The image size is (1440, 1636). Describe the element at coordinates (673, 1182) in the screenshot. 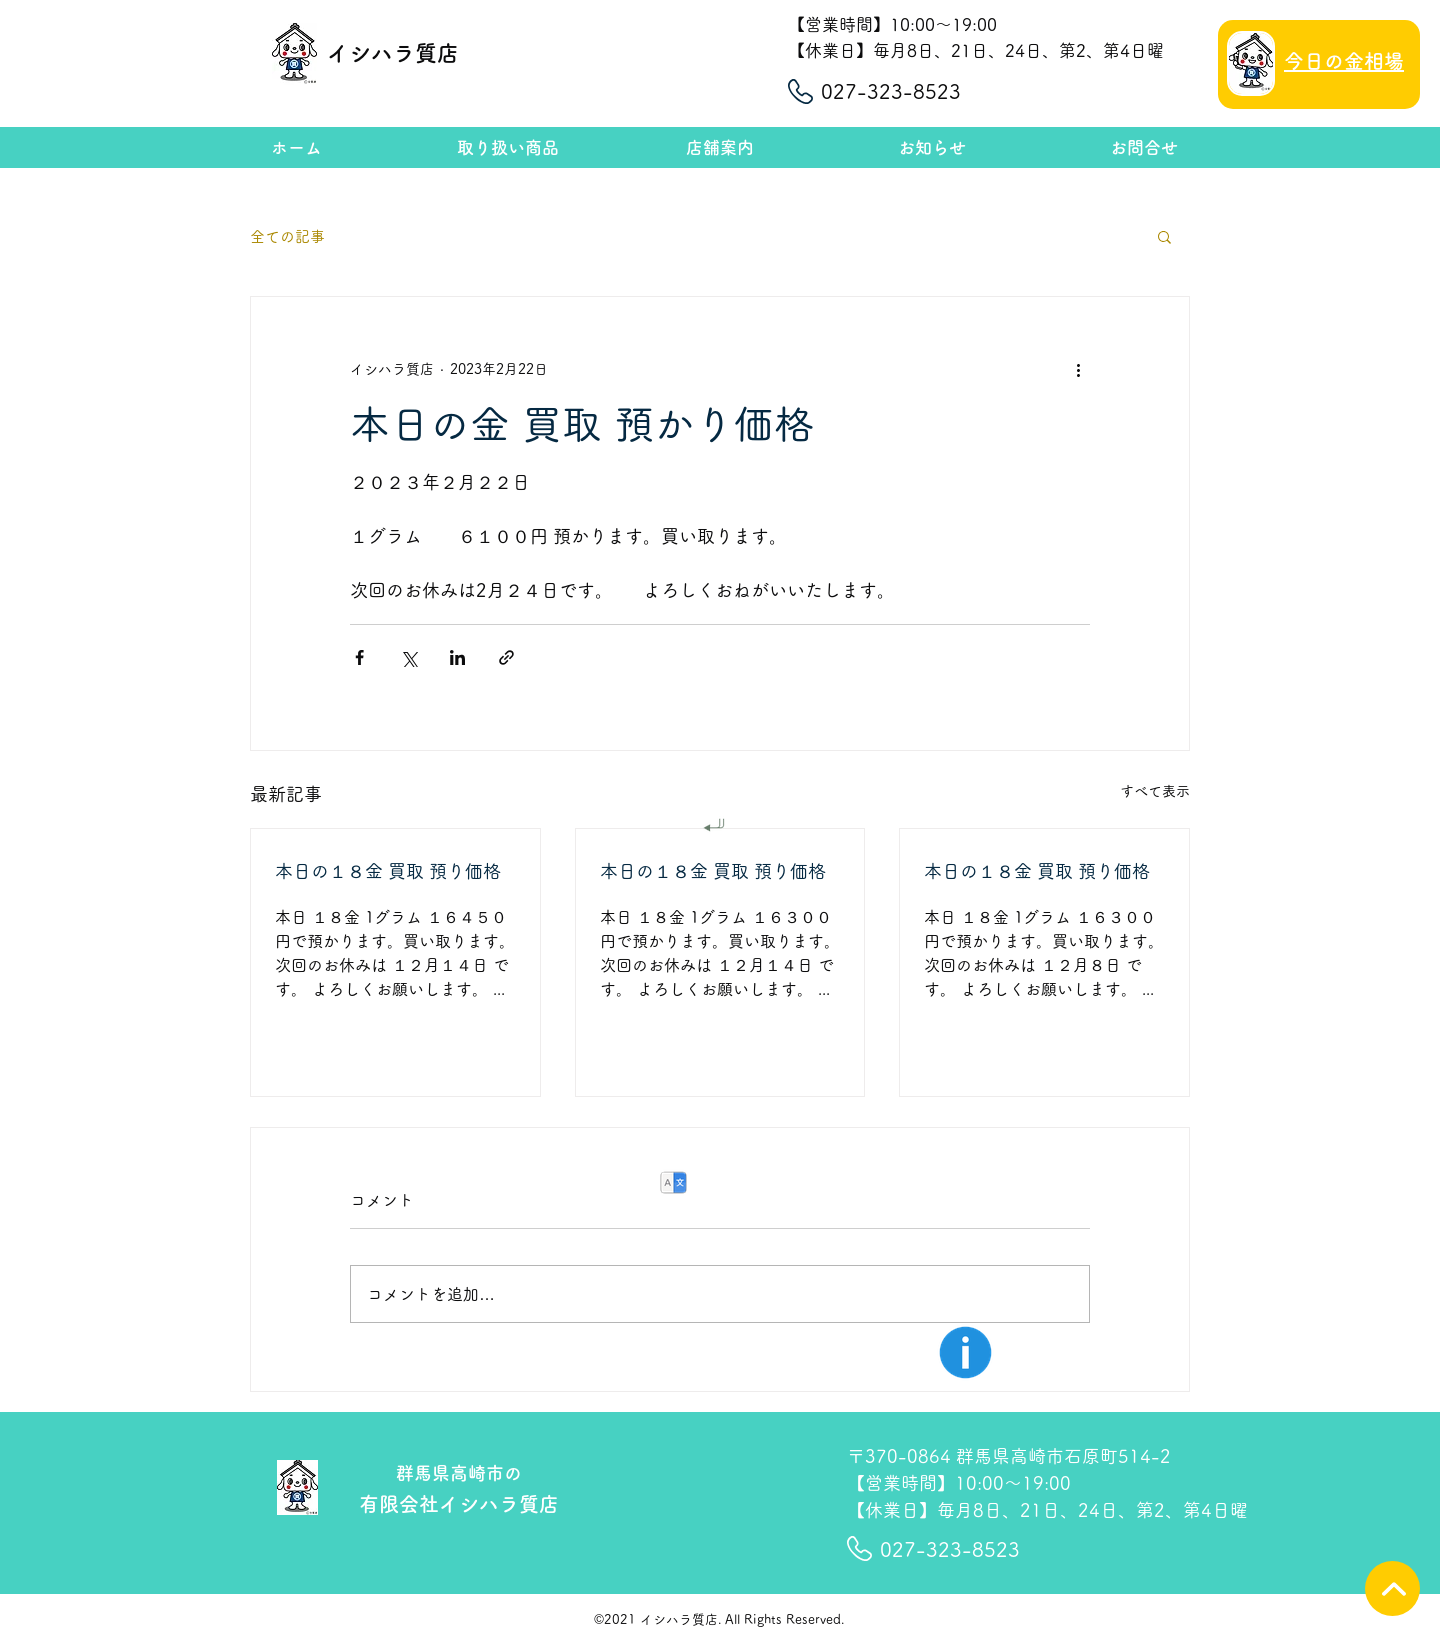

I see `access language and region settings` at that location.